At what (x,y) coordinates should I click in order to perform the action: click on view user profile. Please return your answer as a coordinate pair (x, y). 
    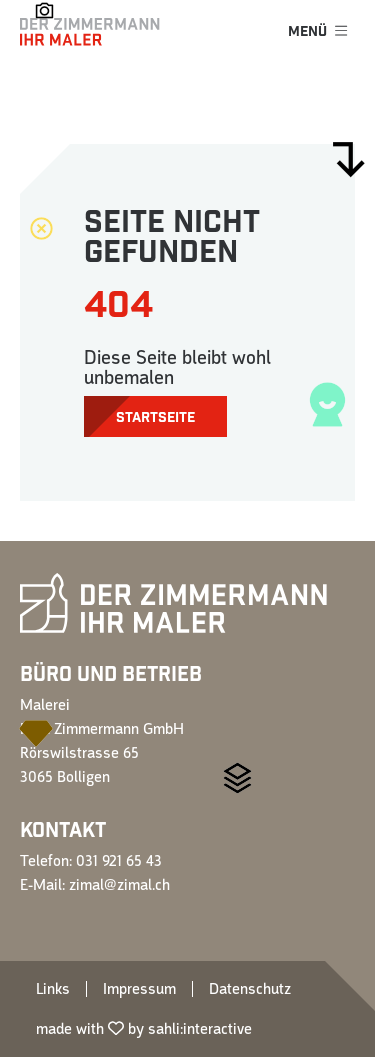
    Looking at the image, I should click on (327, 404).